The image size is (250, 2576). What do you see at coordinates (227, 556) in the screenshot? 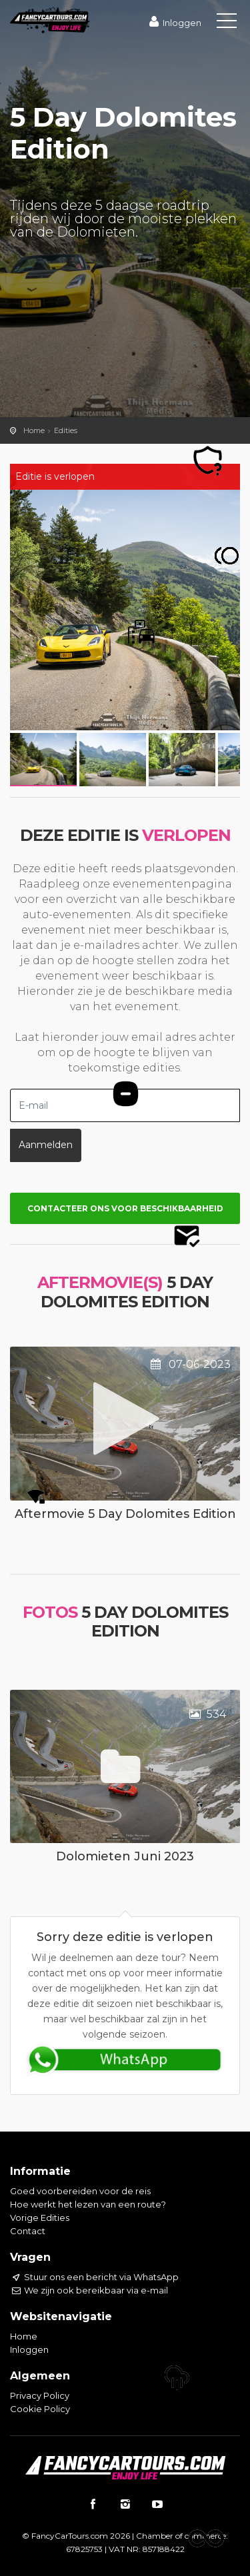
I see `view toll or payment information` at bounding box center [227, 556].